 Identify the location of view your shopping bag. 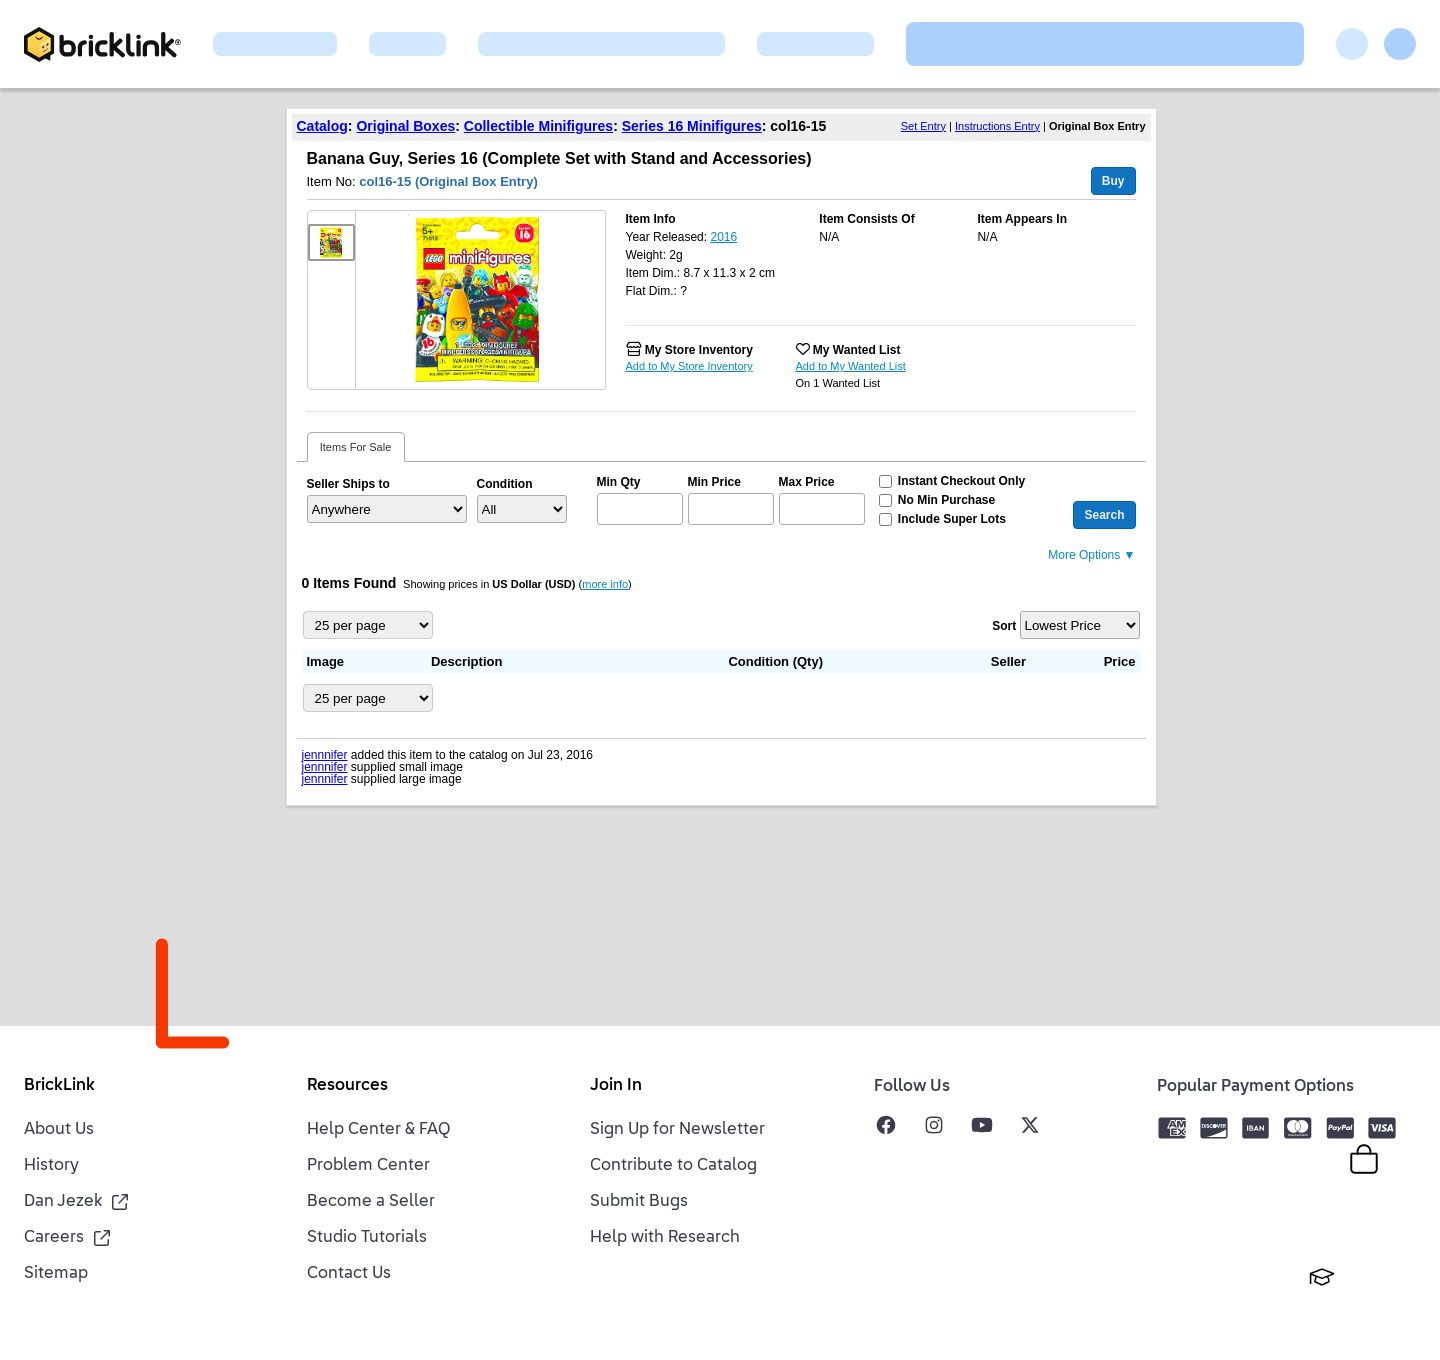
(1364, 1159).